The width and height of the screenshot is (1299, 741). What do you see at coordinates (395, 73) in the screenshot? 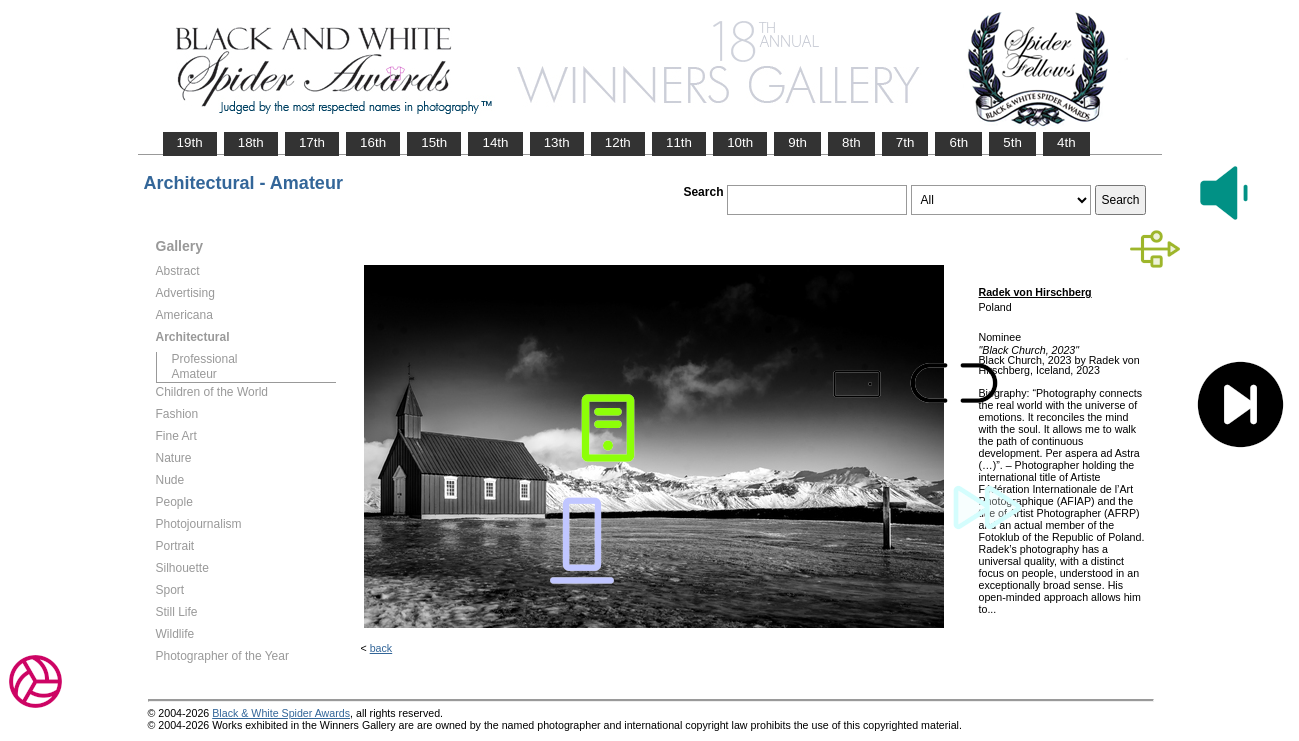
I see `browse clothing or apparel items` at bounding box center [395, 73].